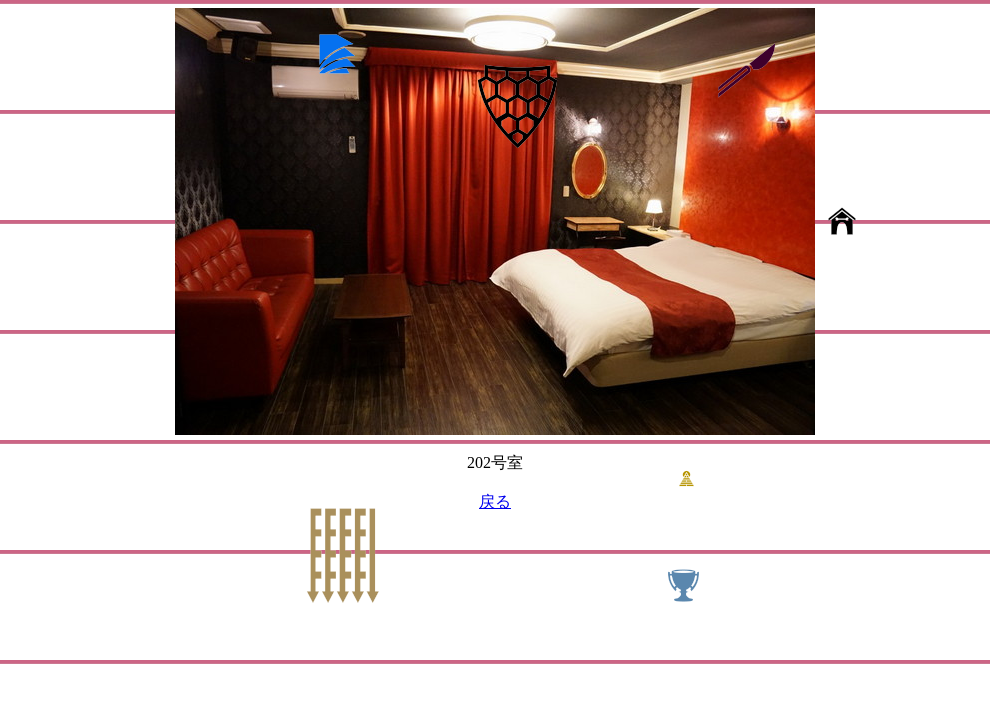  I want to click on equip or select a defensive shield item, so click(517, 106).